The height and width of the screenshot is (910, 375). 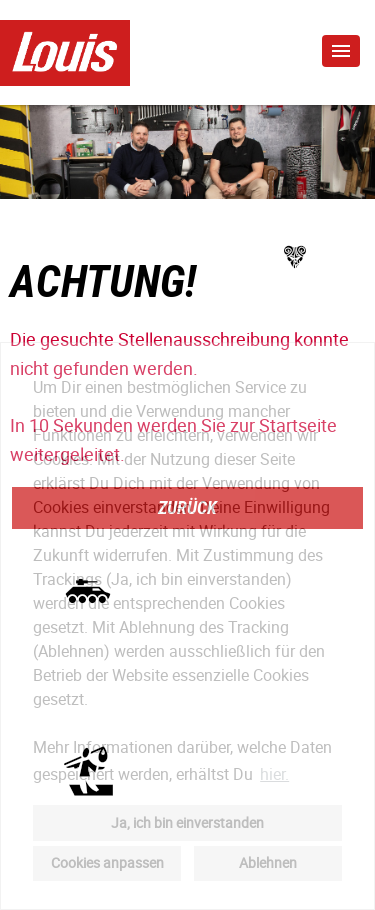 I want to click on armored personnel carrier unit in a strategy game, so click(x=88, y=591).